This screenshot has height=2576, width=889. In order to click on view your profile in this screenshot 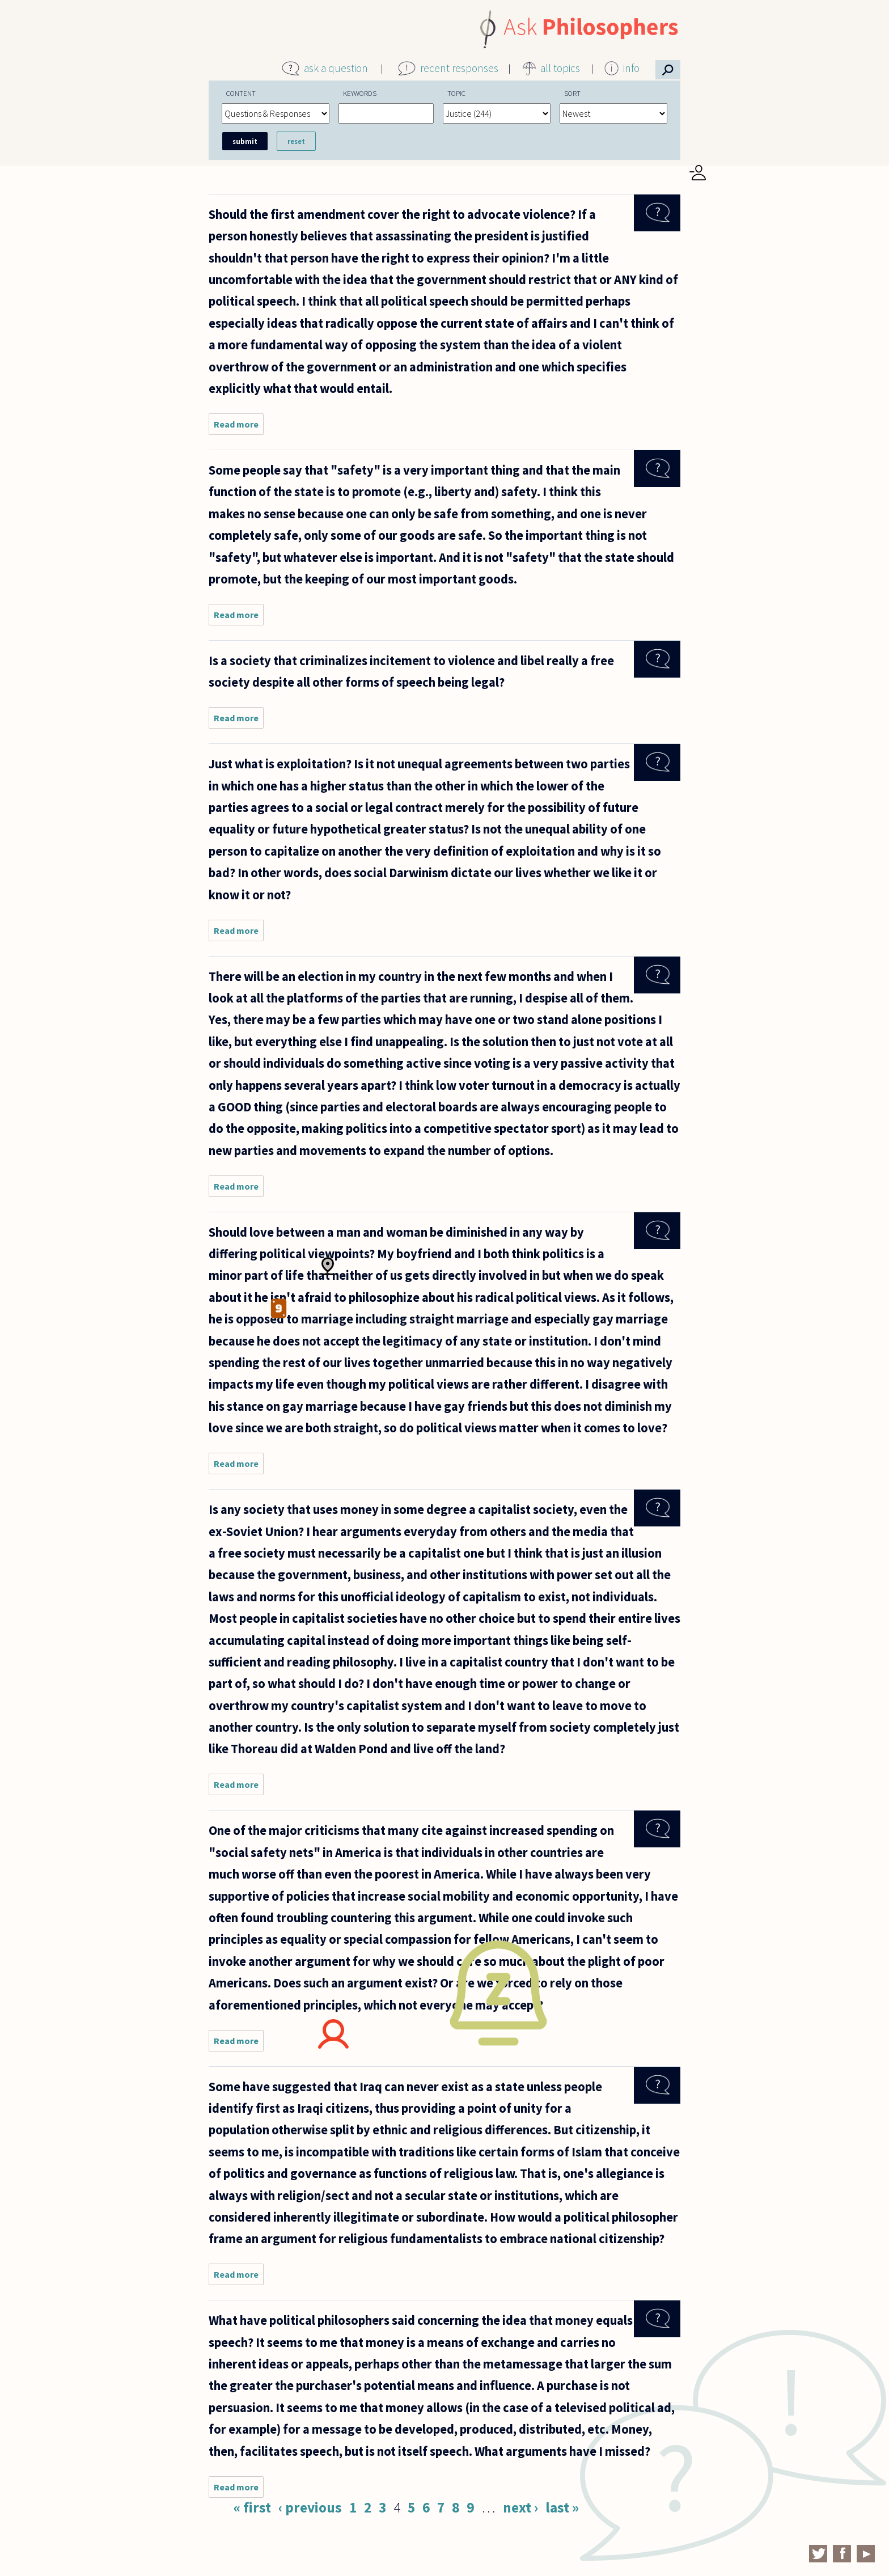, I will do `click(333, 2034)`.